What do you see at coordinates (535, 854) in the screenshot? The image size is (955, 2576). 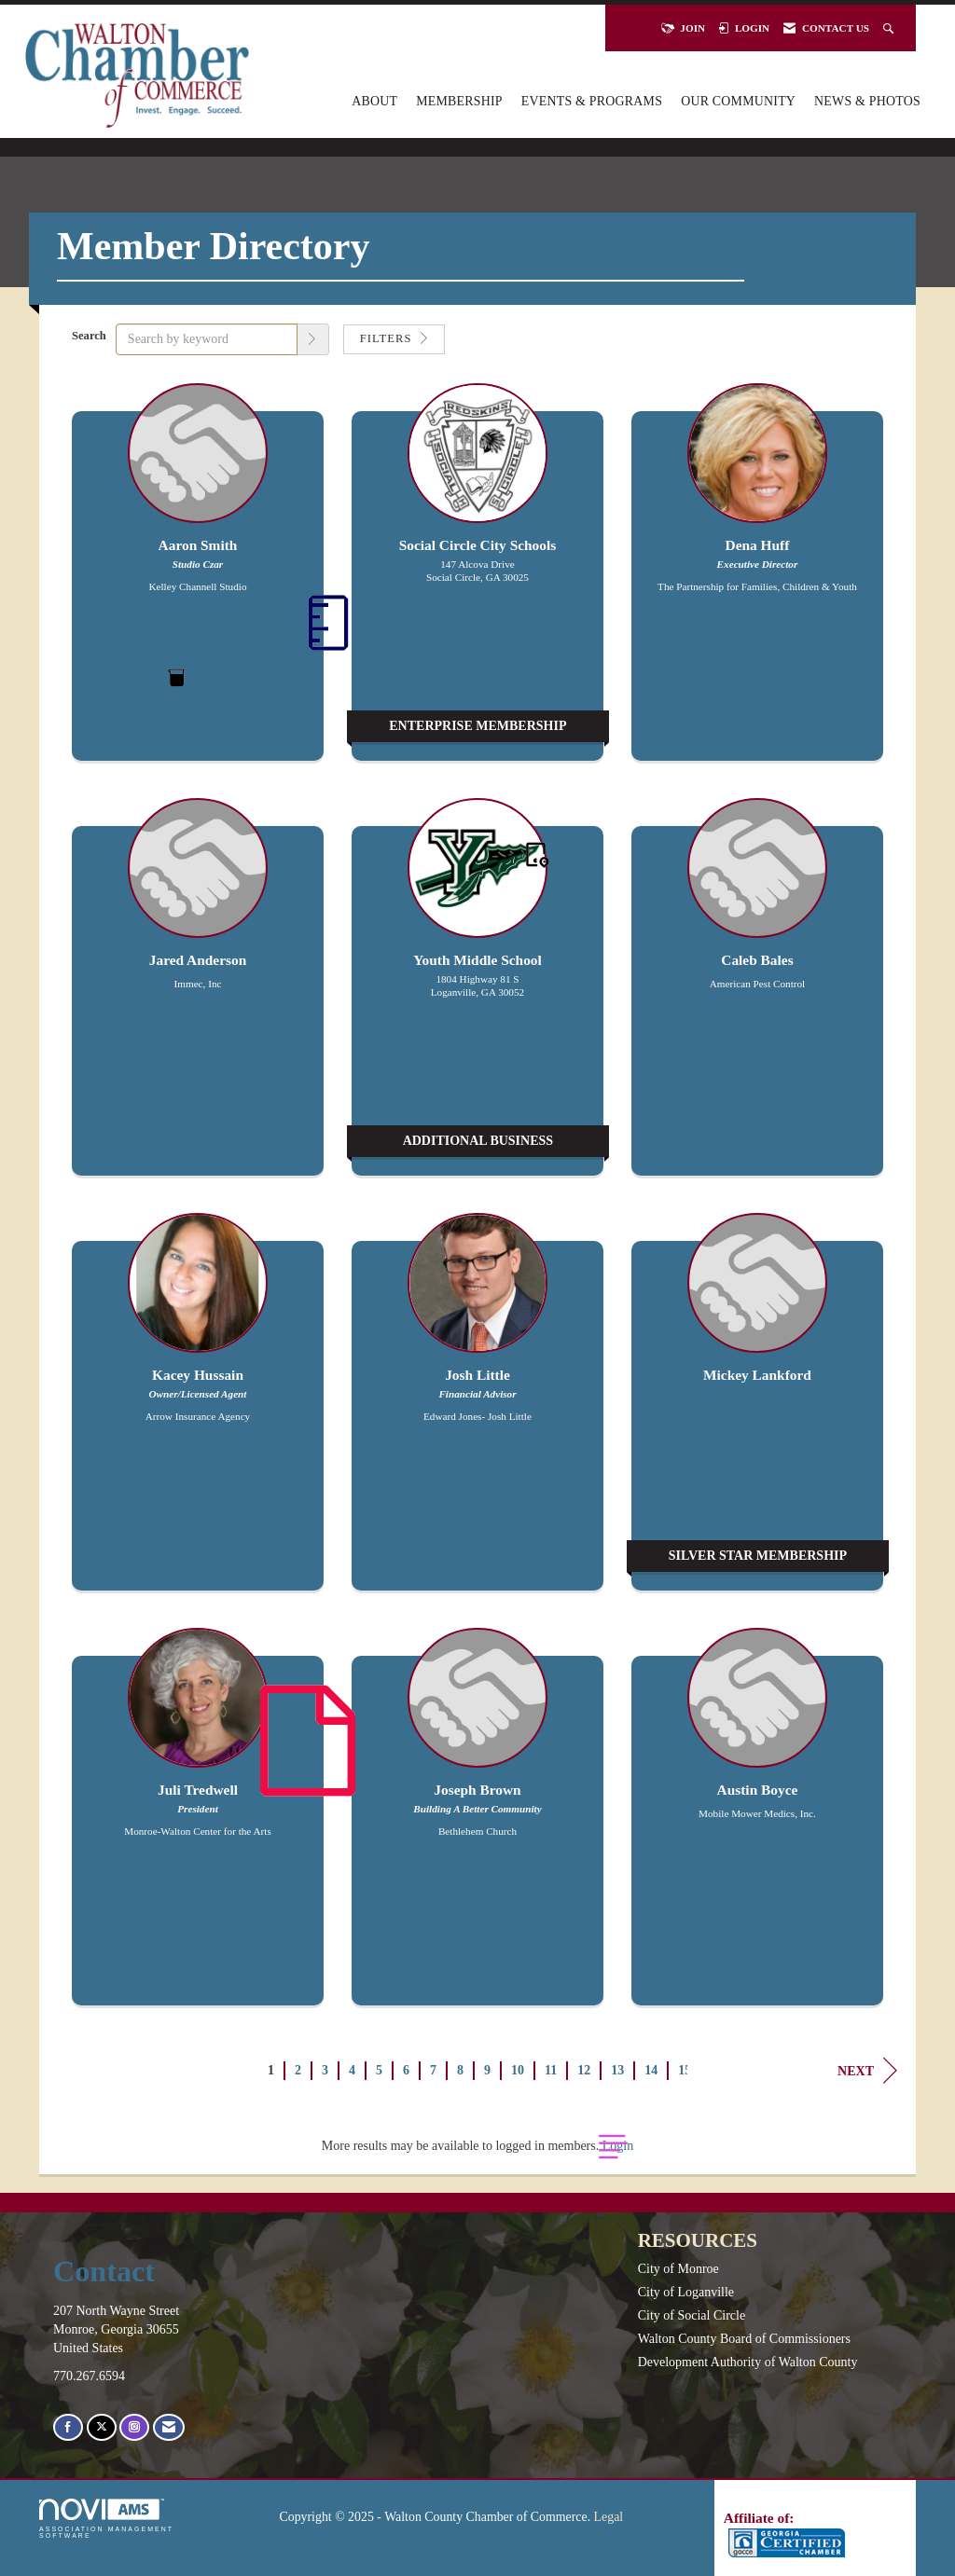 I see `set tablet as pinned location device` at bounding box center [535, 854].